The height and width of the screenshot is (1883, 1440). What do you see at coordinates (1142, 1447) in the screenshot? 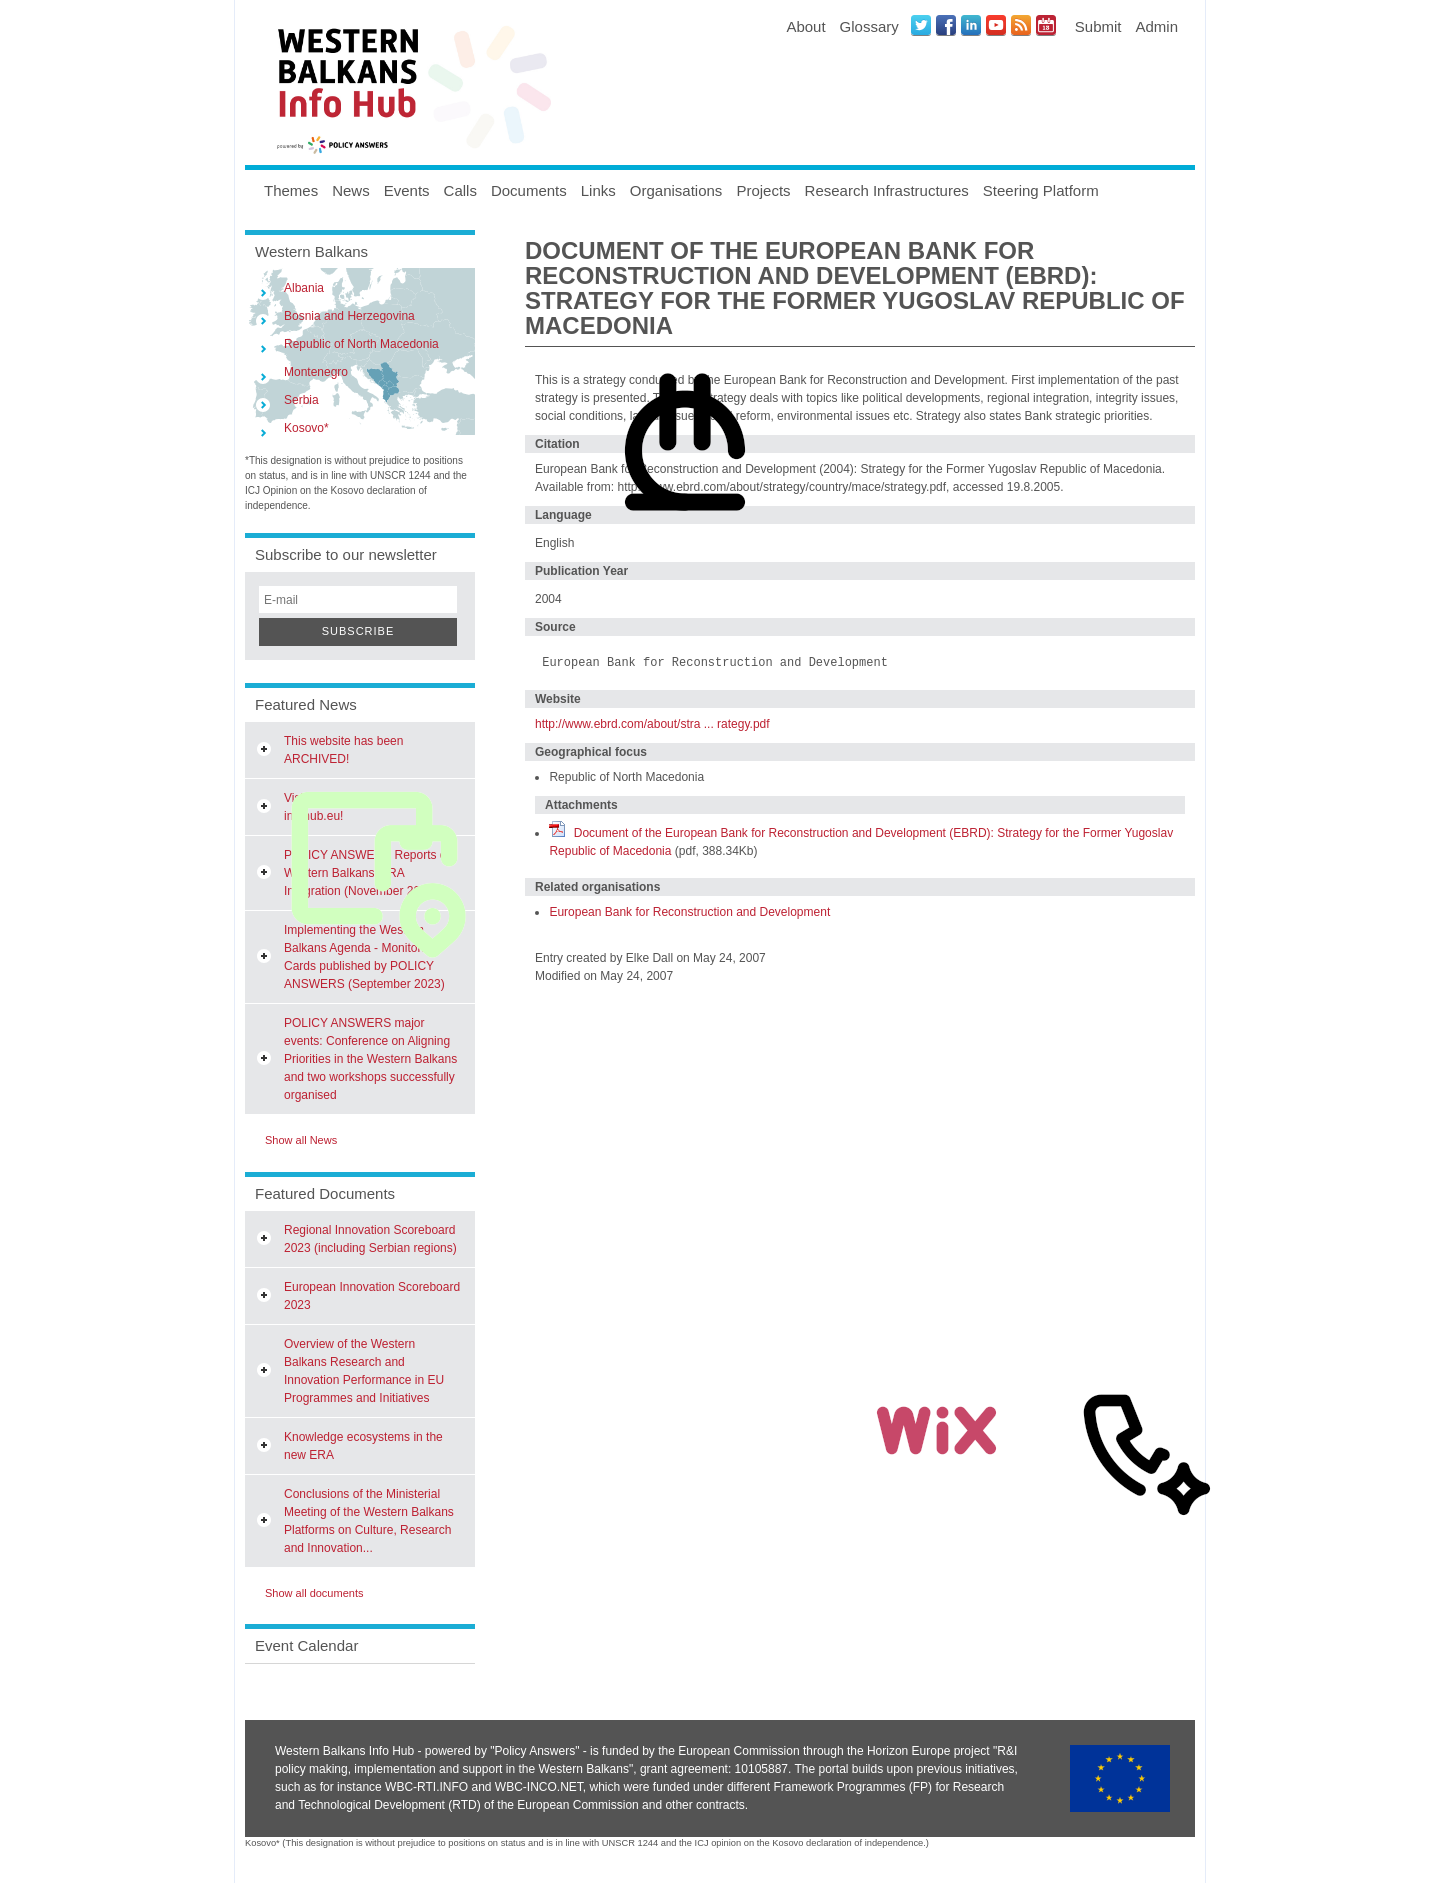
I see `AI-powered calling or smart call features` at bounding box center [1142, 1447].